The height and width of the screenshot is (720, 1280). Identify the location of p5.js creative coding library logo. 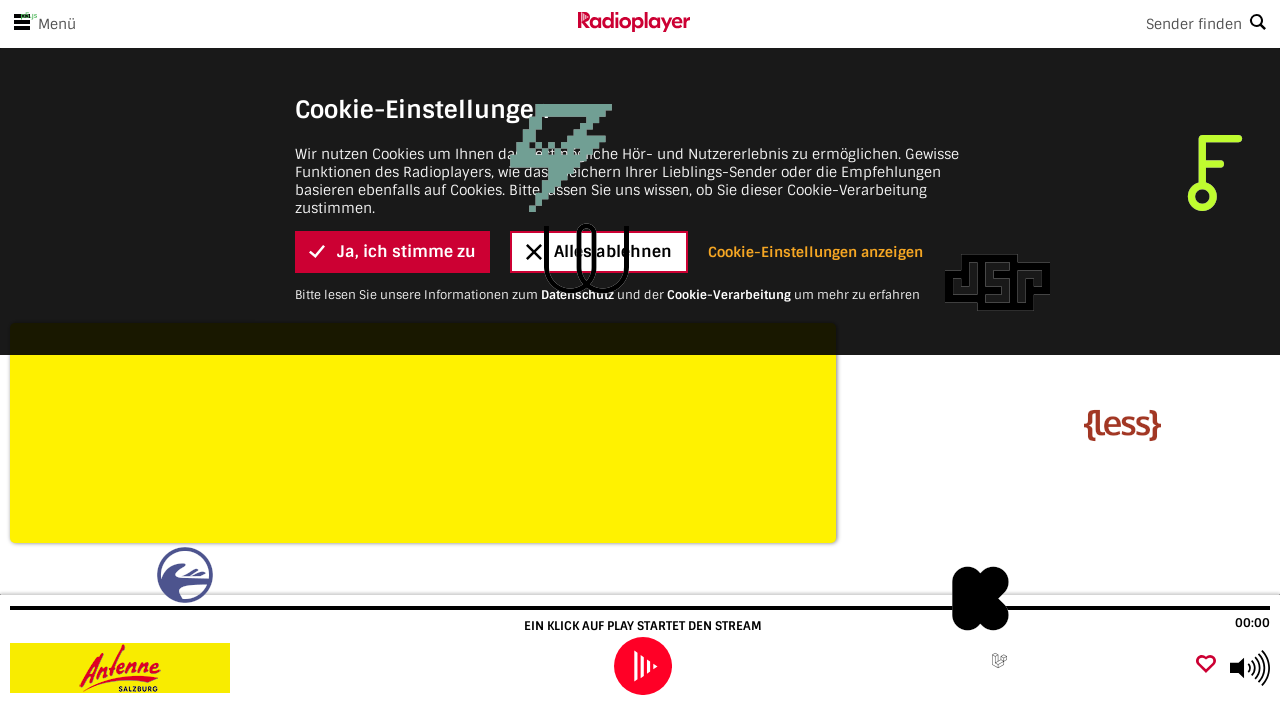
(29, 16).